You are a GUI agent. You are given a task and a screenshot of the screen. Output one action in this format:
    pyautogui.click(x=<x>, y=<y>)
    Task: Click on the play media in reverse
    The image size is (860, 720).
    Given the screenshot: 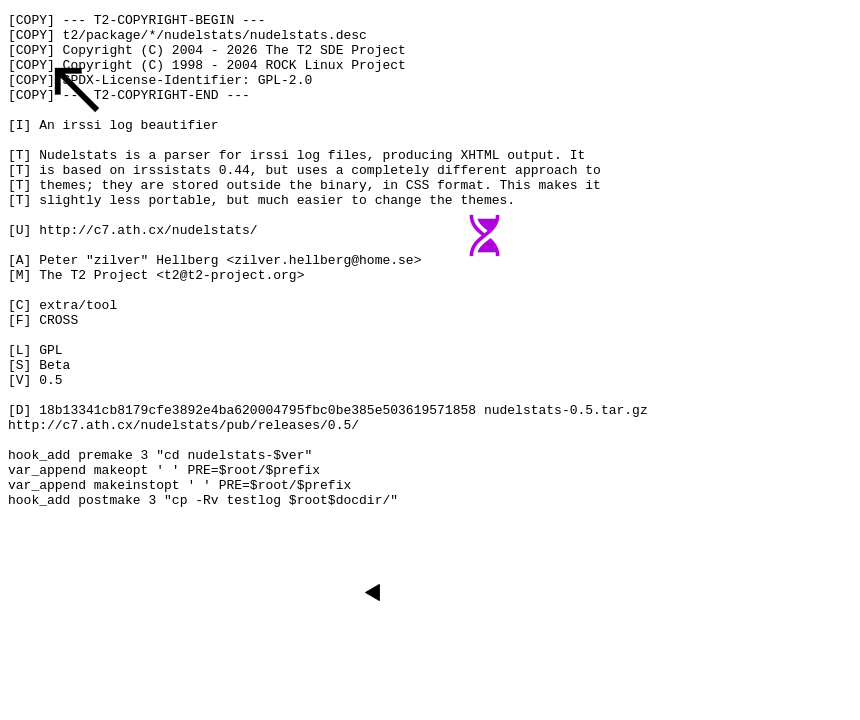 What is the action you would take?
    pyautogui.click(x=373, y=592)
    